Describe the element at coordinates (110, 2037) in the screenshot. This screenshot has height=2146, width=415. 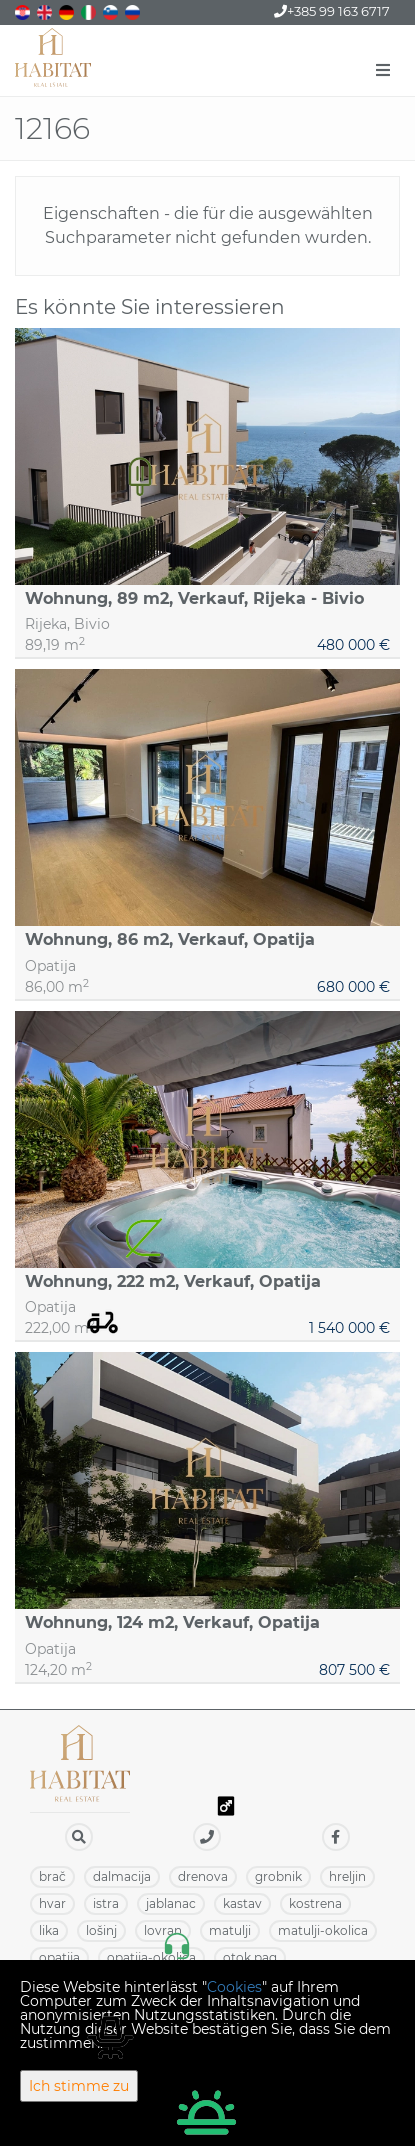
I see `access workspace or office settings` at that location.